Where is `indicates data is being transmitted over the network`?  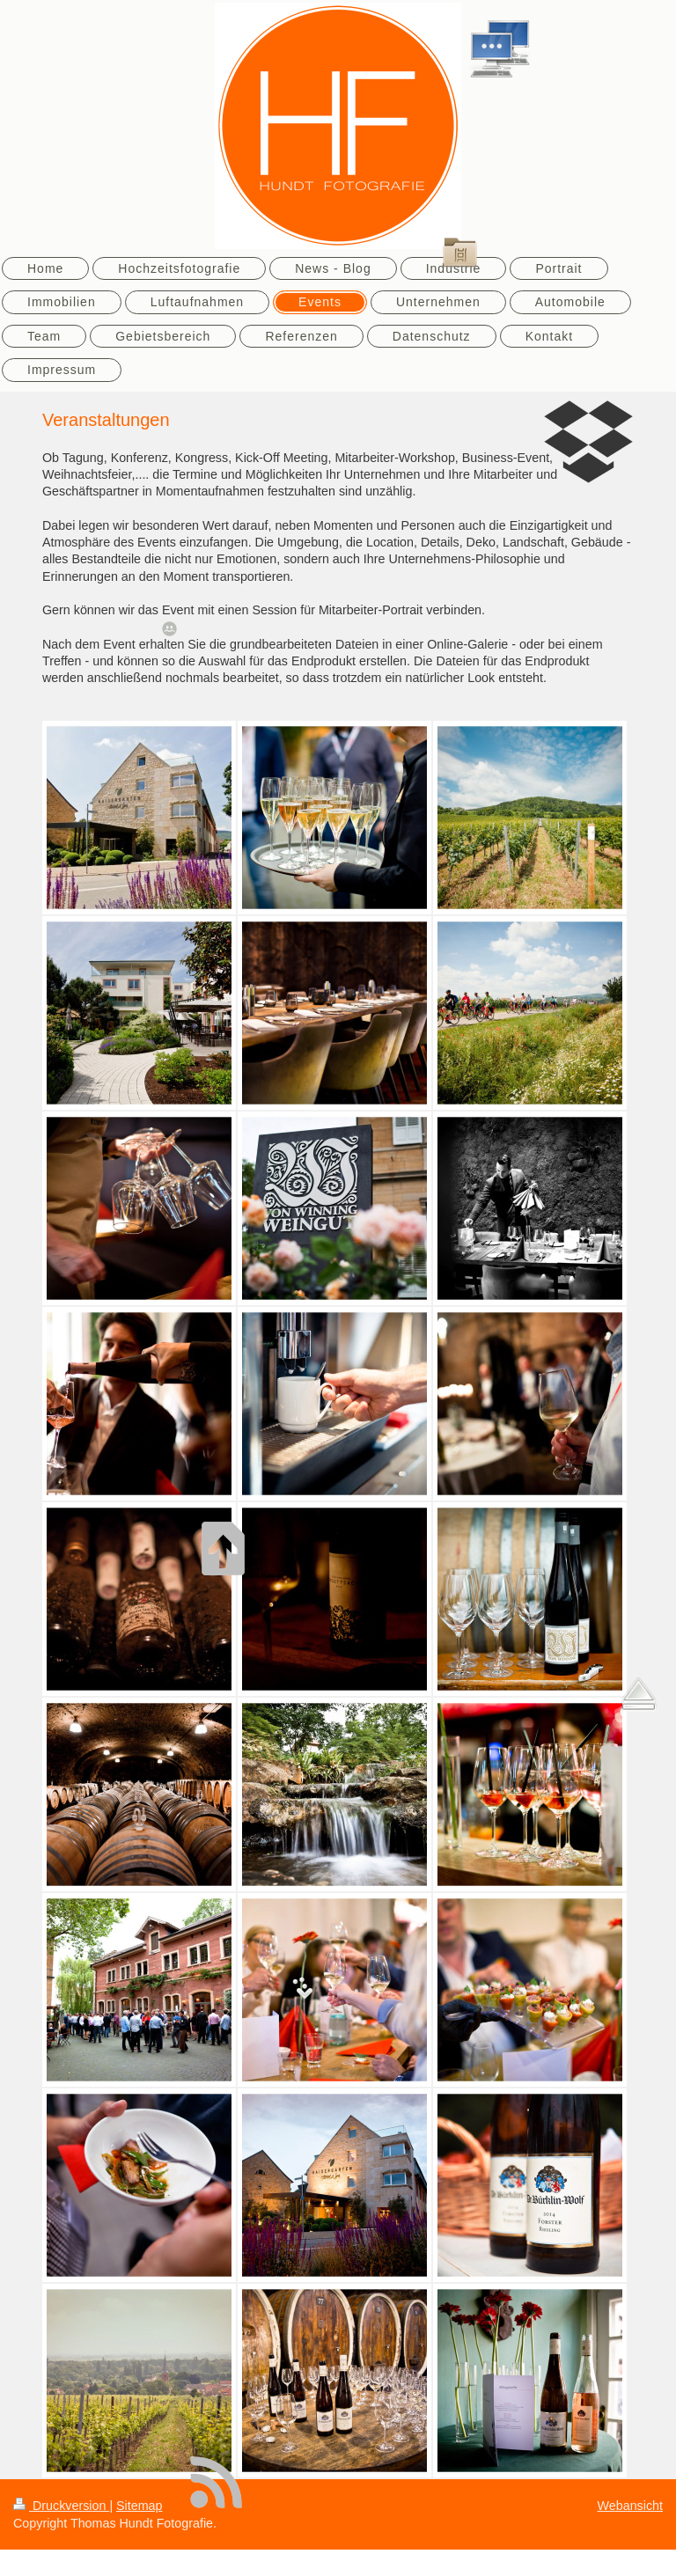
indicates data is being transmitted over the network is located at coordinates (499, 48).